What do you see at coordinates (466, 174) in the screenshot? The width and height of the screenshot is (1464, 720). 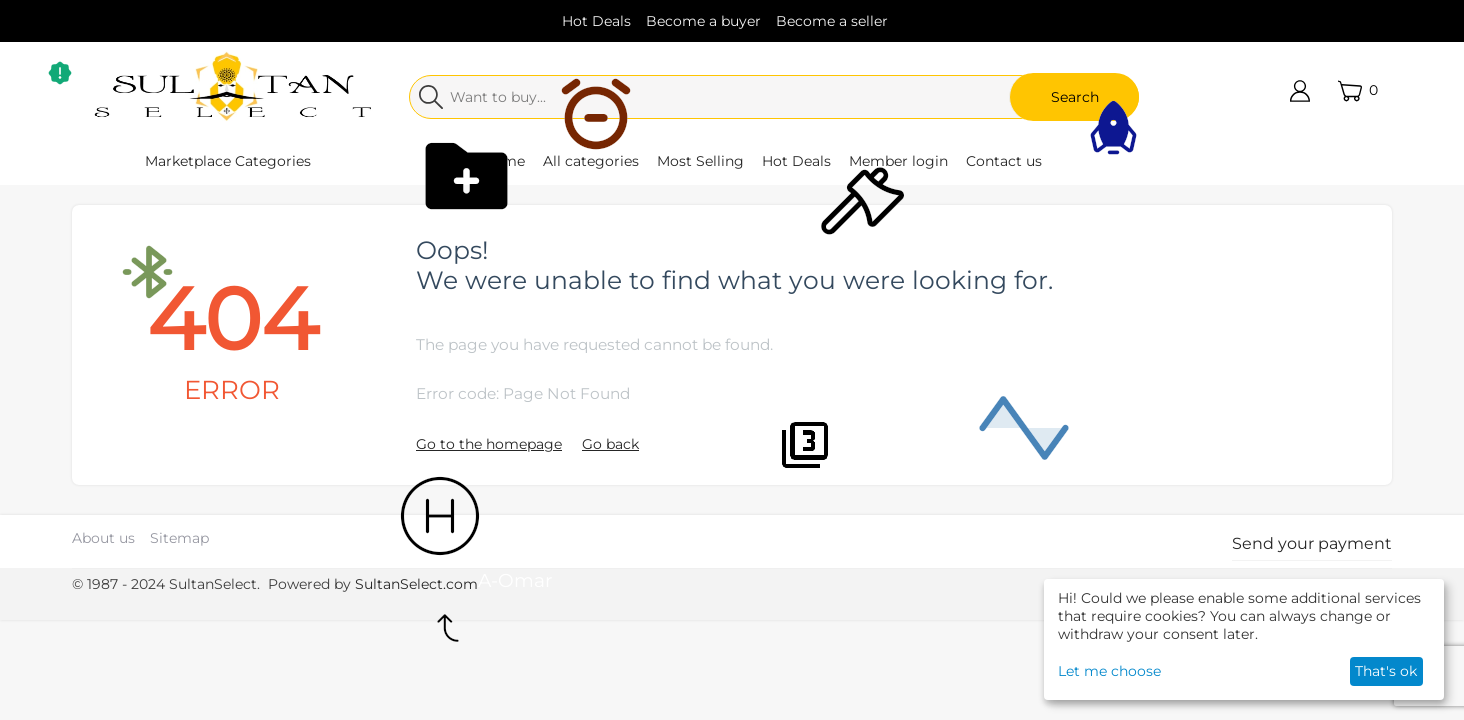 I see `create a new folder` at bounding box center [466, 174].